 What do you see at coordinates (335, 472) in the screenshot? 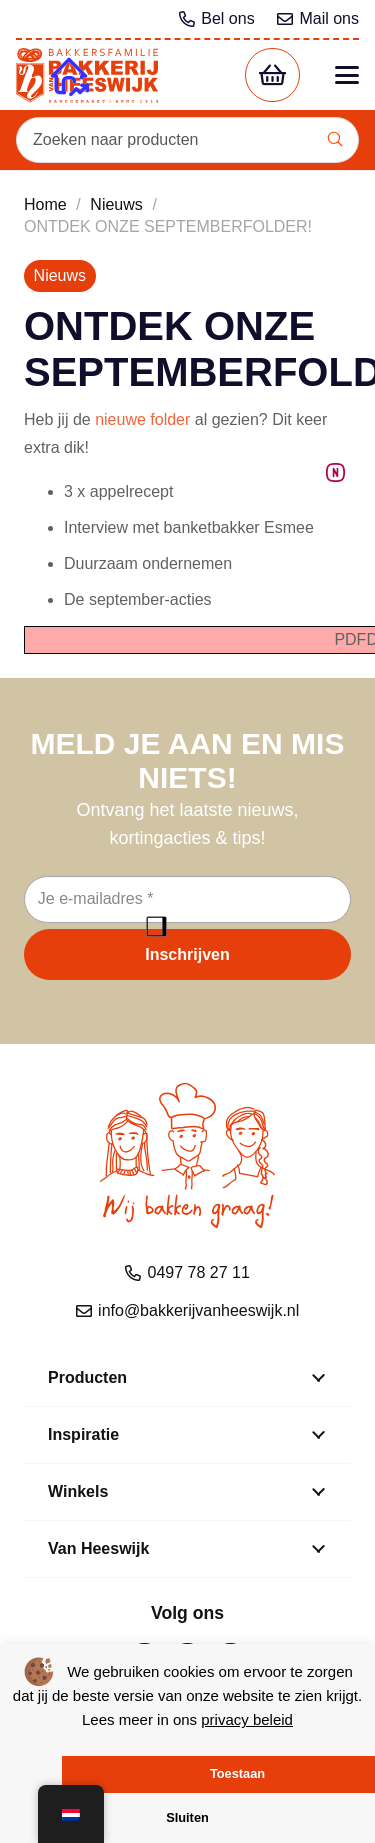
I see `indicates an item starting with the letter "n"` at bounding box center [335, 472].